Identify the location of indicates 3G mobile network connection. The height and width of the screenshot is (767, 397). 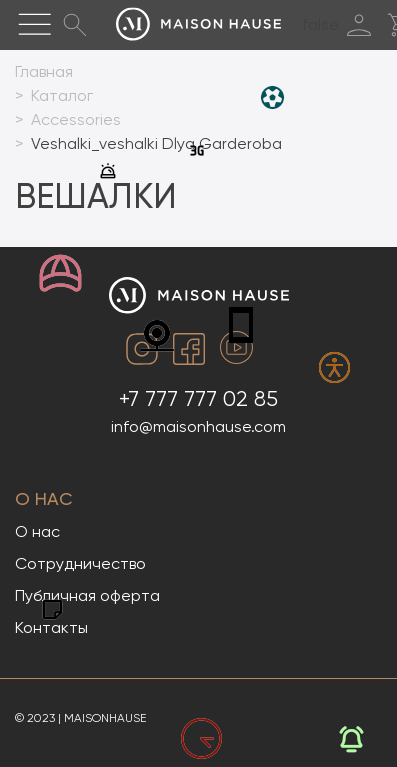
(197, 150).